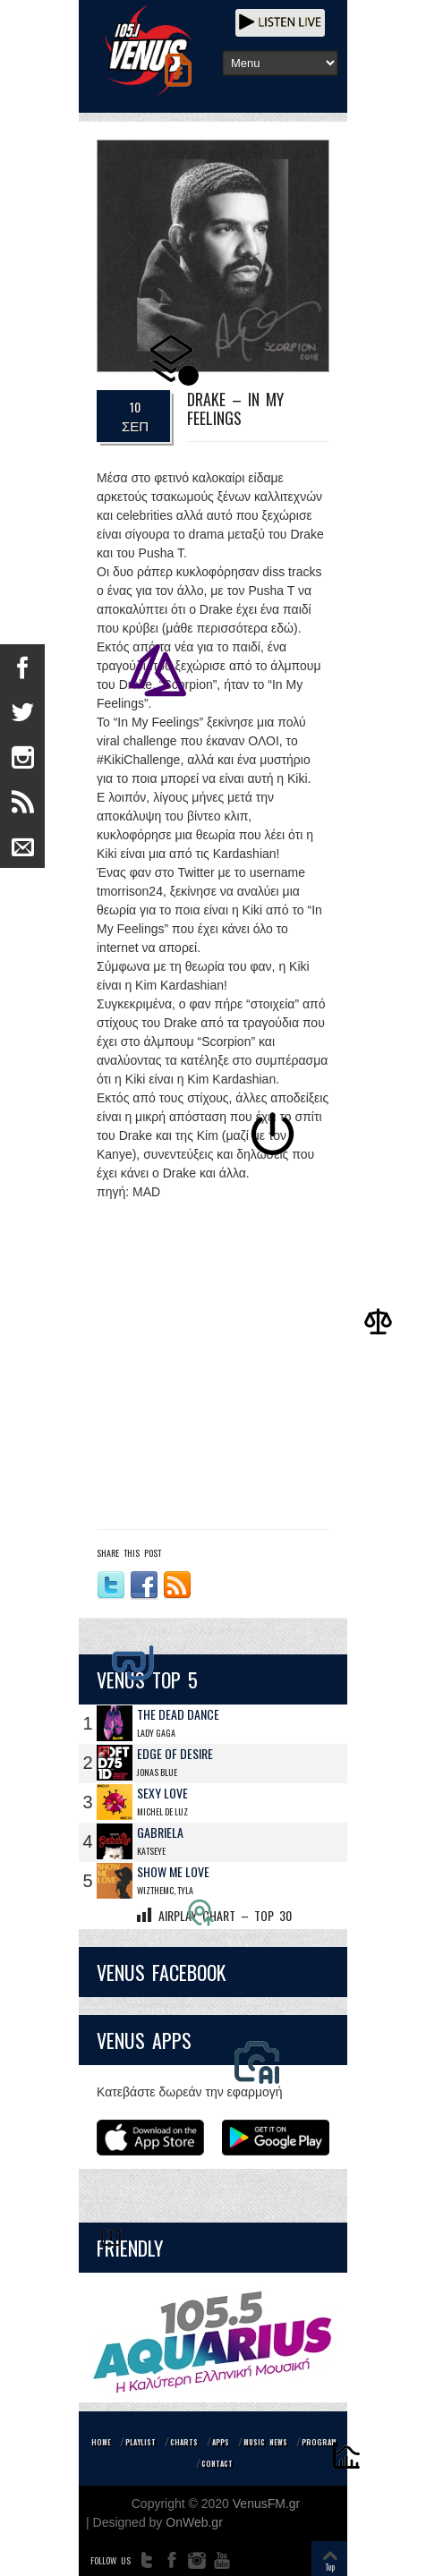  I want to click on access comparison or weighing features, so click(378, 1322).